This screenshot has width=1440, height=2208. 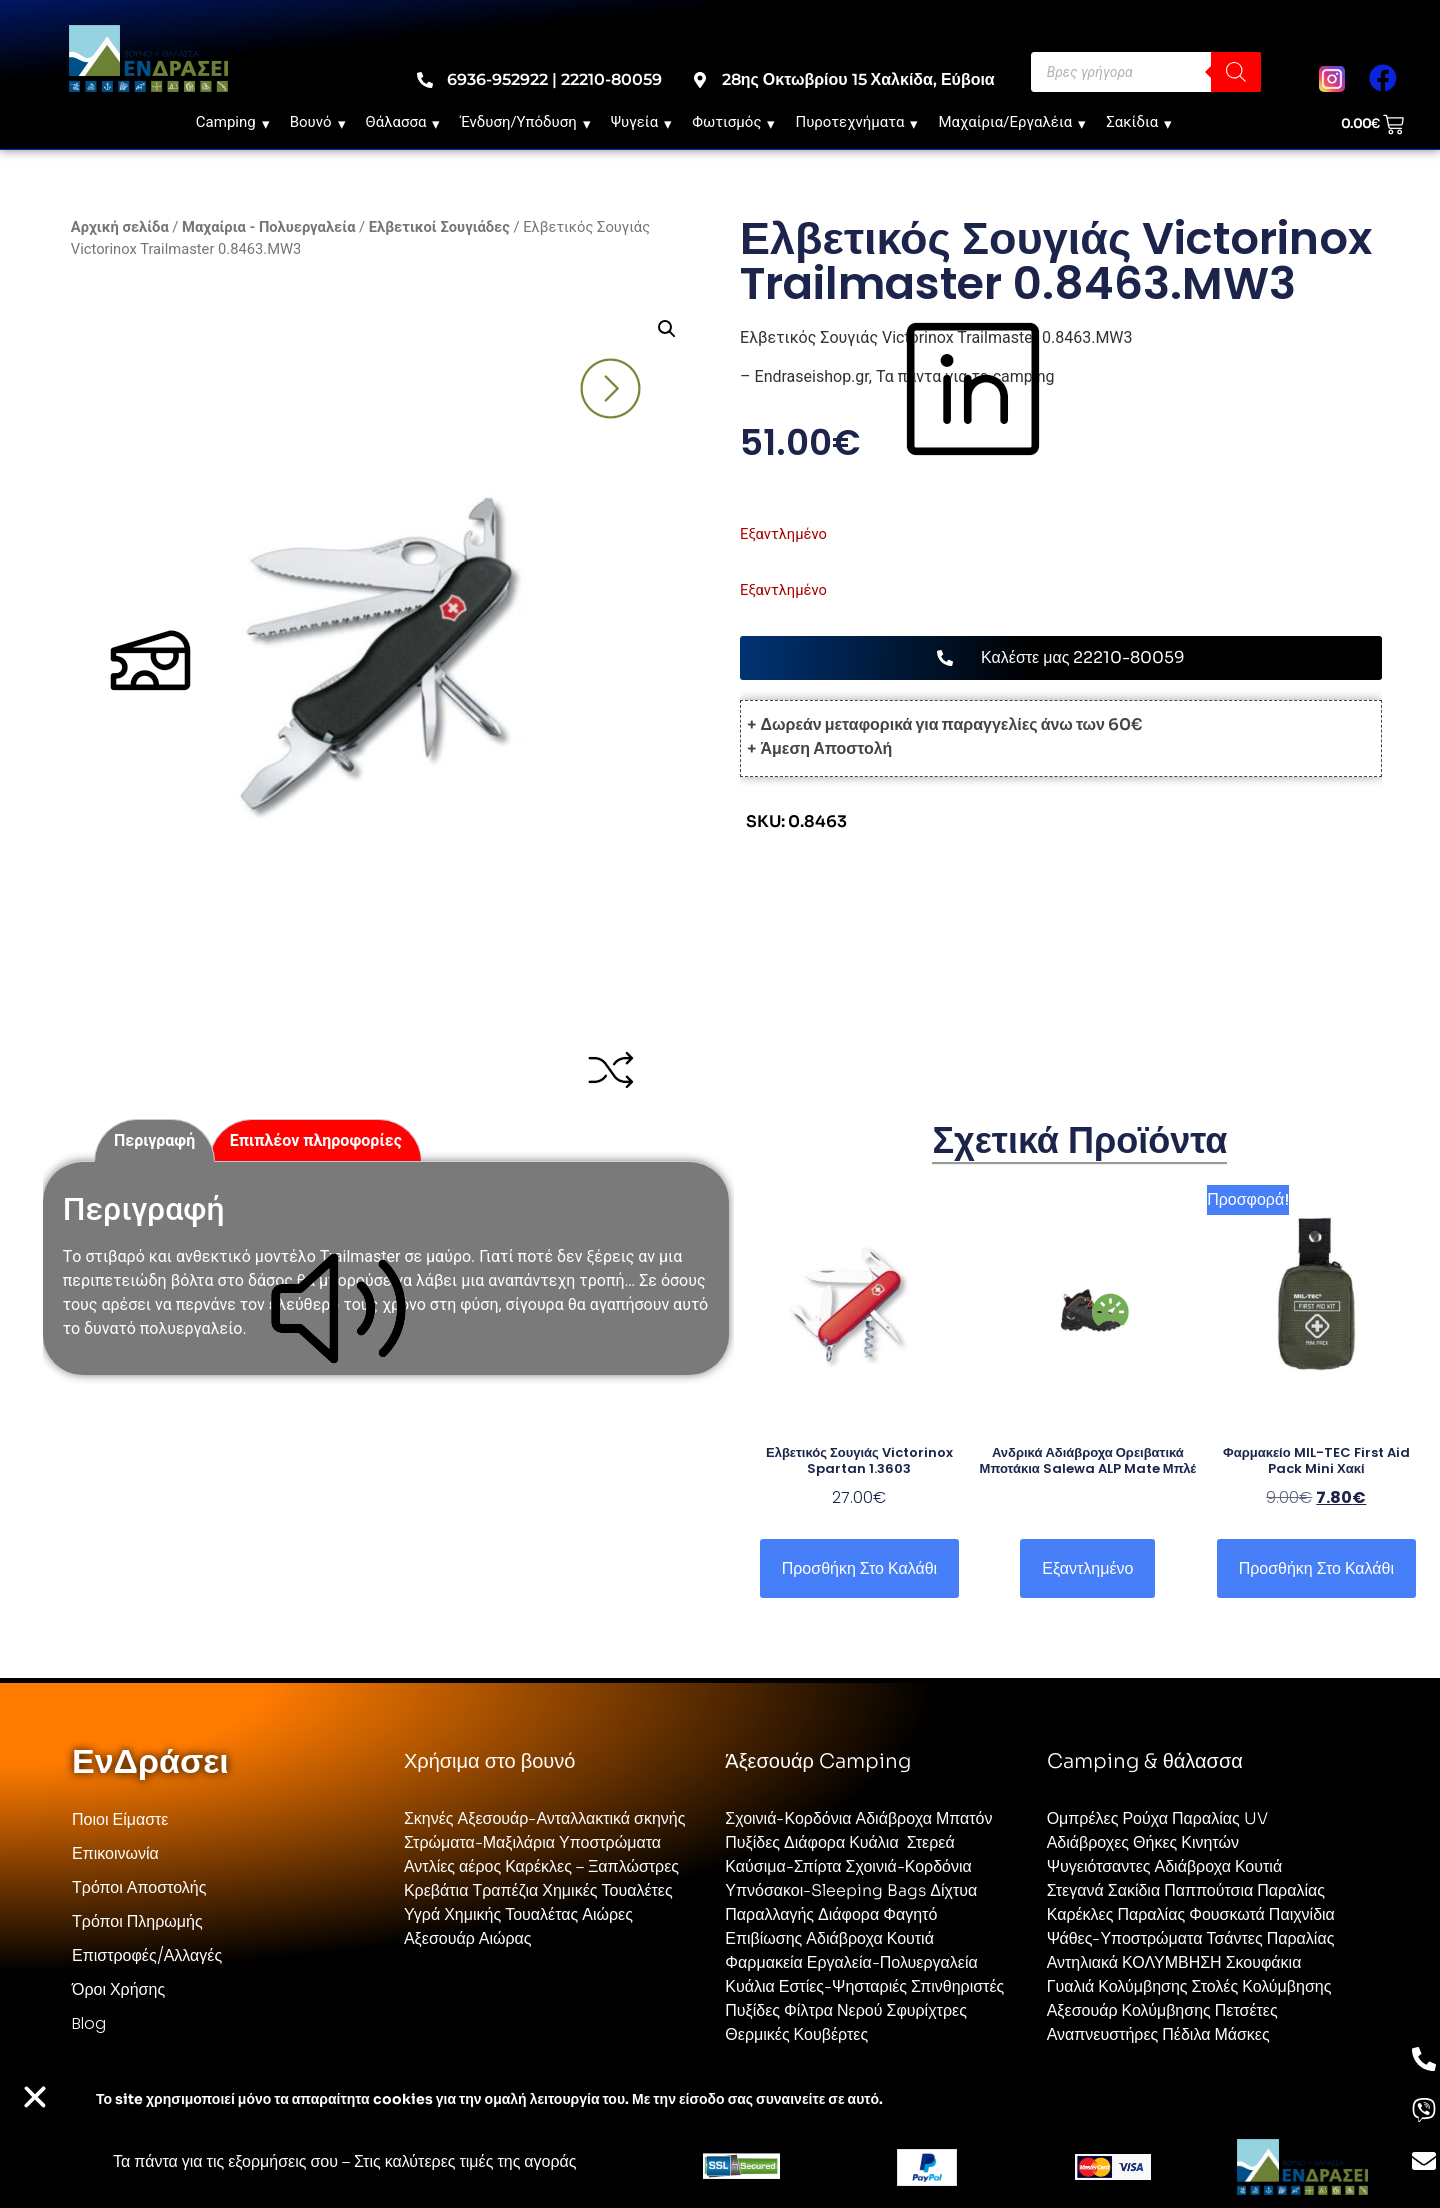 What do you see at coordinates (610, 1070) in the screenshot?
I see `shuffle playlist or queue order` at bounding box center [610, 1070].